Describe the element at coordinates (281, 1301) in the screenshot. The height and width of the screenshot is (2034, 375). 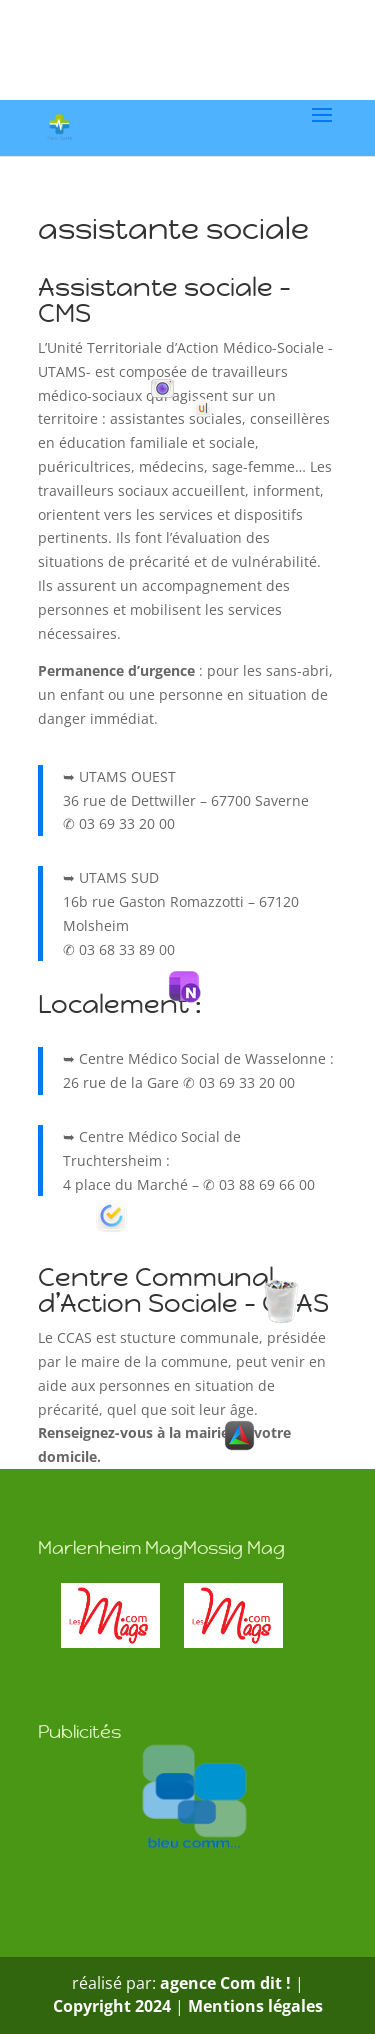
I see `trash bin containing deleted files` at that location.